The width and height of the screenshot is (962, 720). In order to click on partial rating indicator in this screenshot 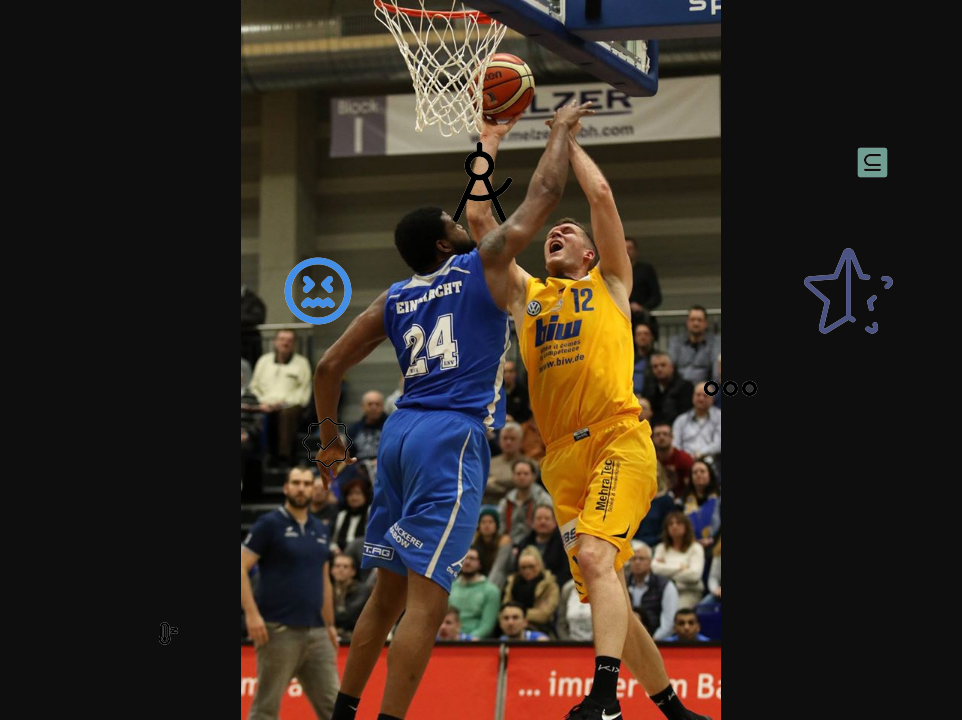, I will do `click(848, 292)`.